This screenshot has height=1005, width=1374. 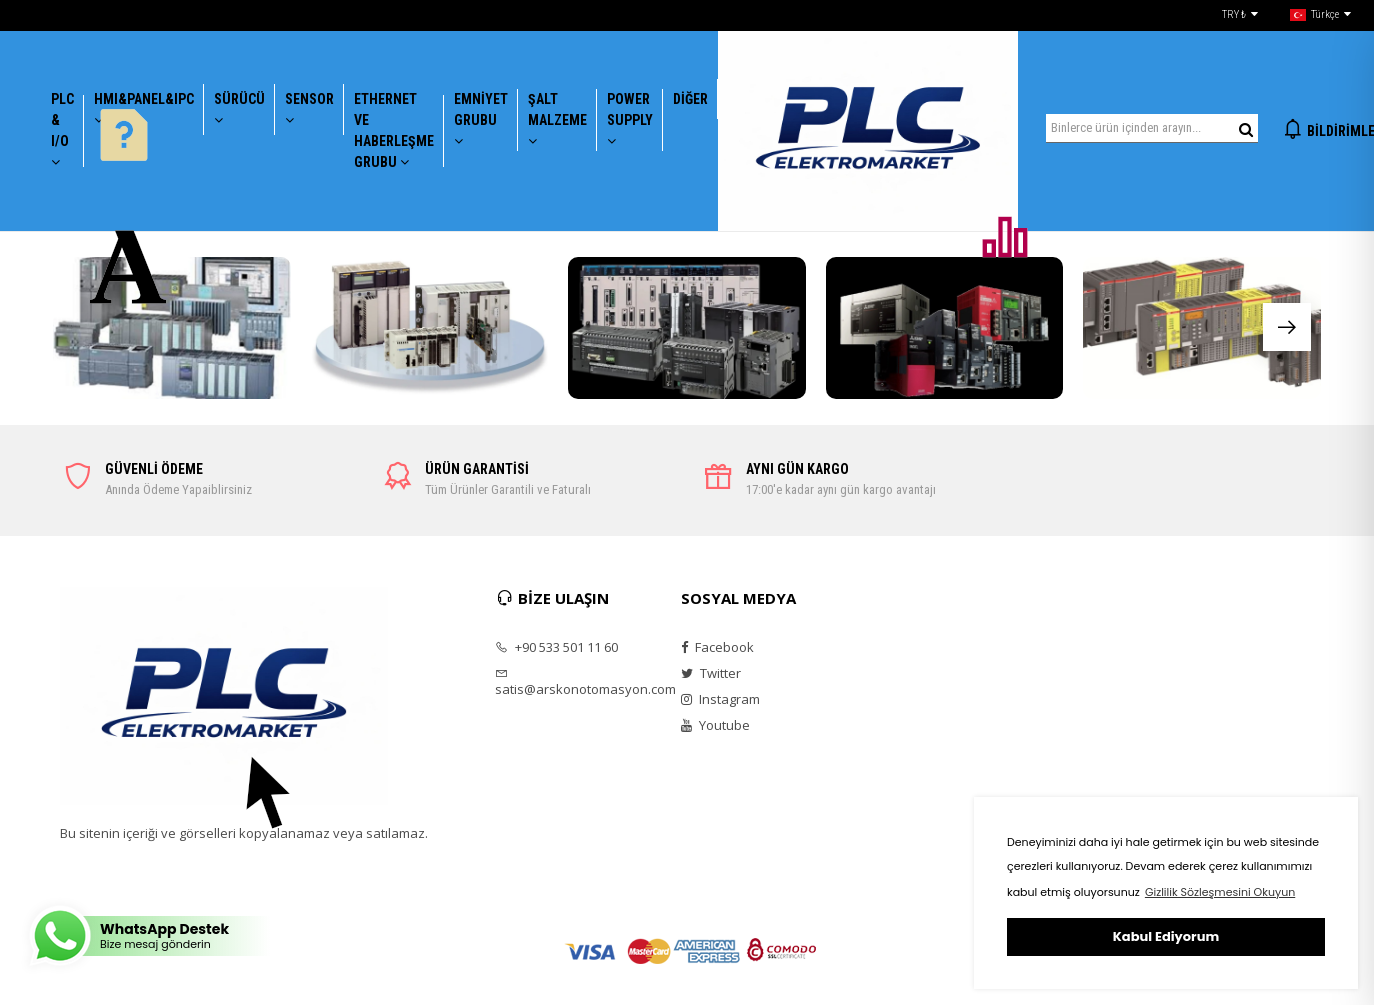 I want to click on view analytics or statistics, so click(x=1005, y=237).